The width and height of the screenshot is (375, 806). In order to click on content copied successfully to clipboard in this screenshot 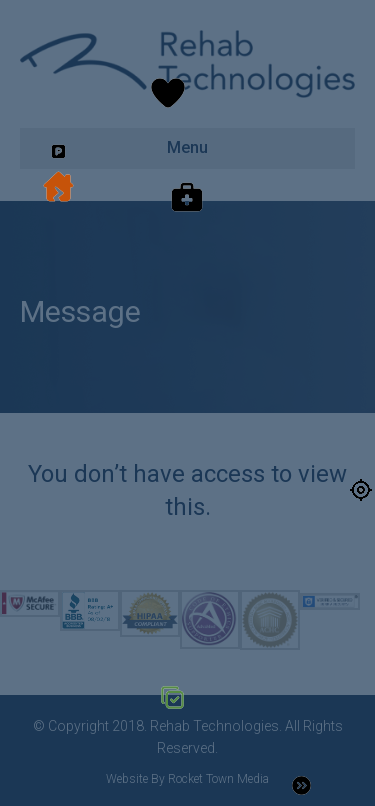, I will do `click(172, 697)`.